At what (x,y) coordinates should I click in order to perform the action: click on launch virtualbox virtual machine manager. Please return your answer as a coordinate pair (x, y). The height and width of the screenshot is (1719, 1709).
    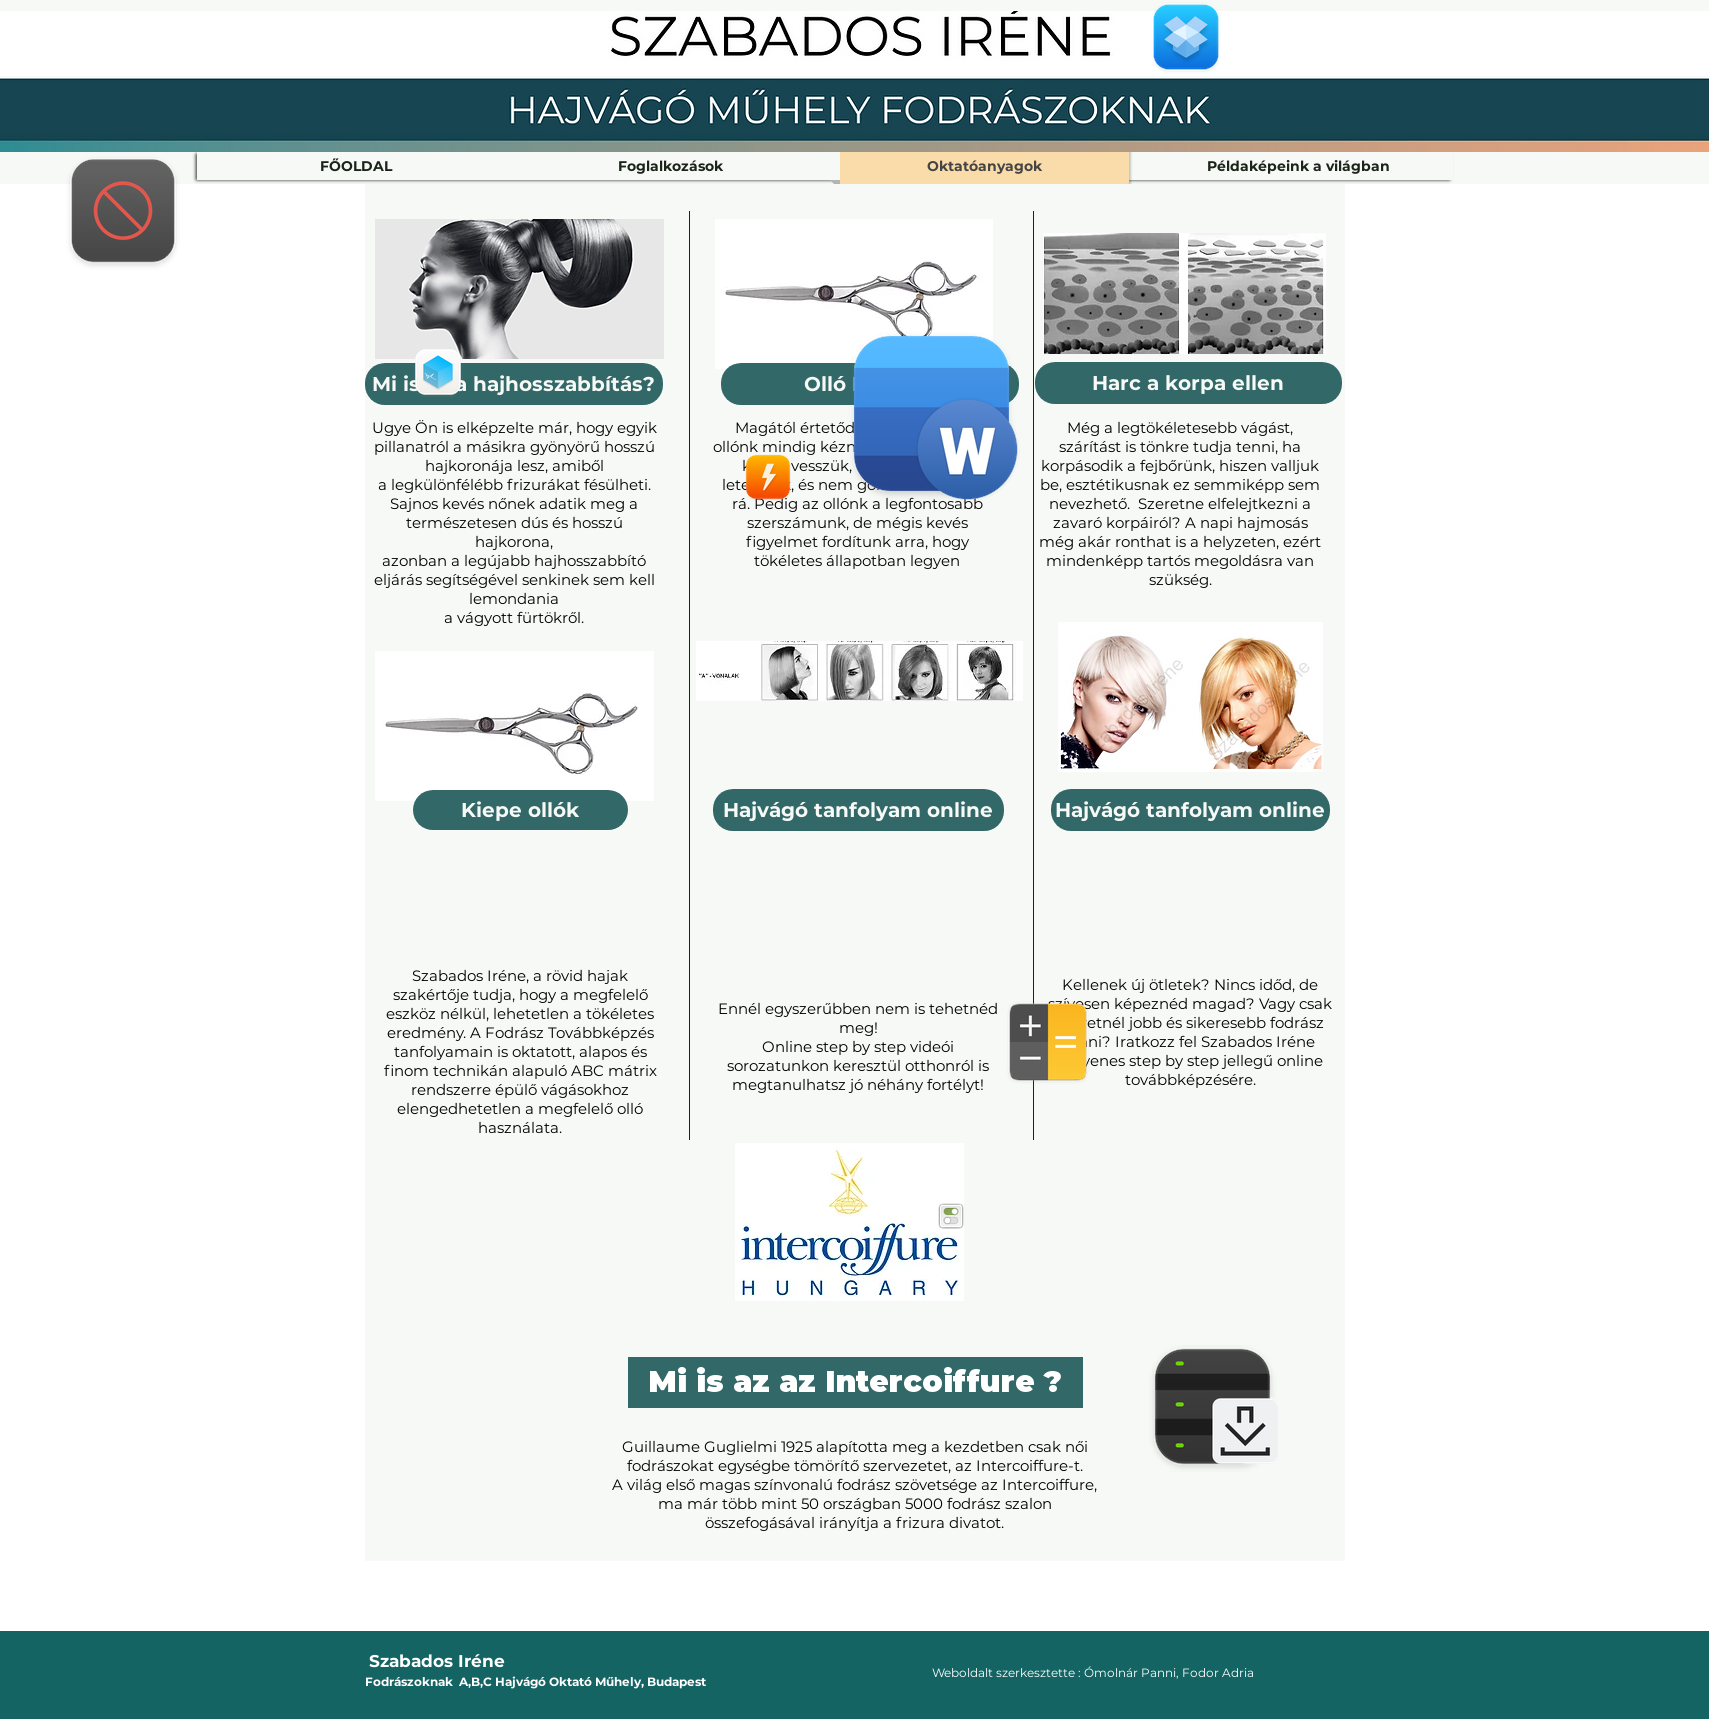
    Looking at the image, I should click on (438, 372).